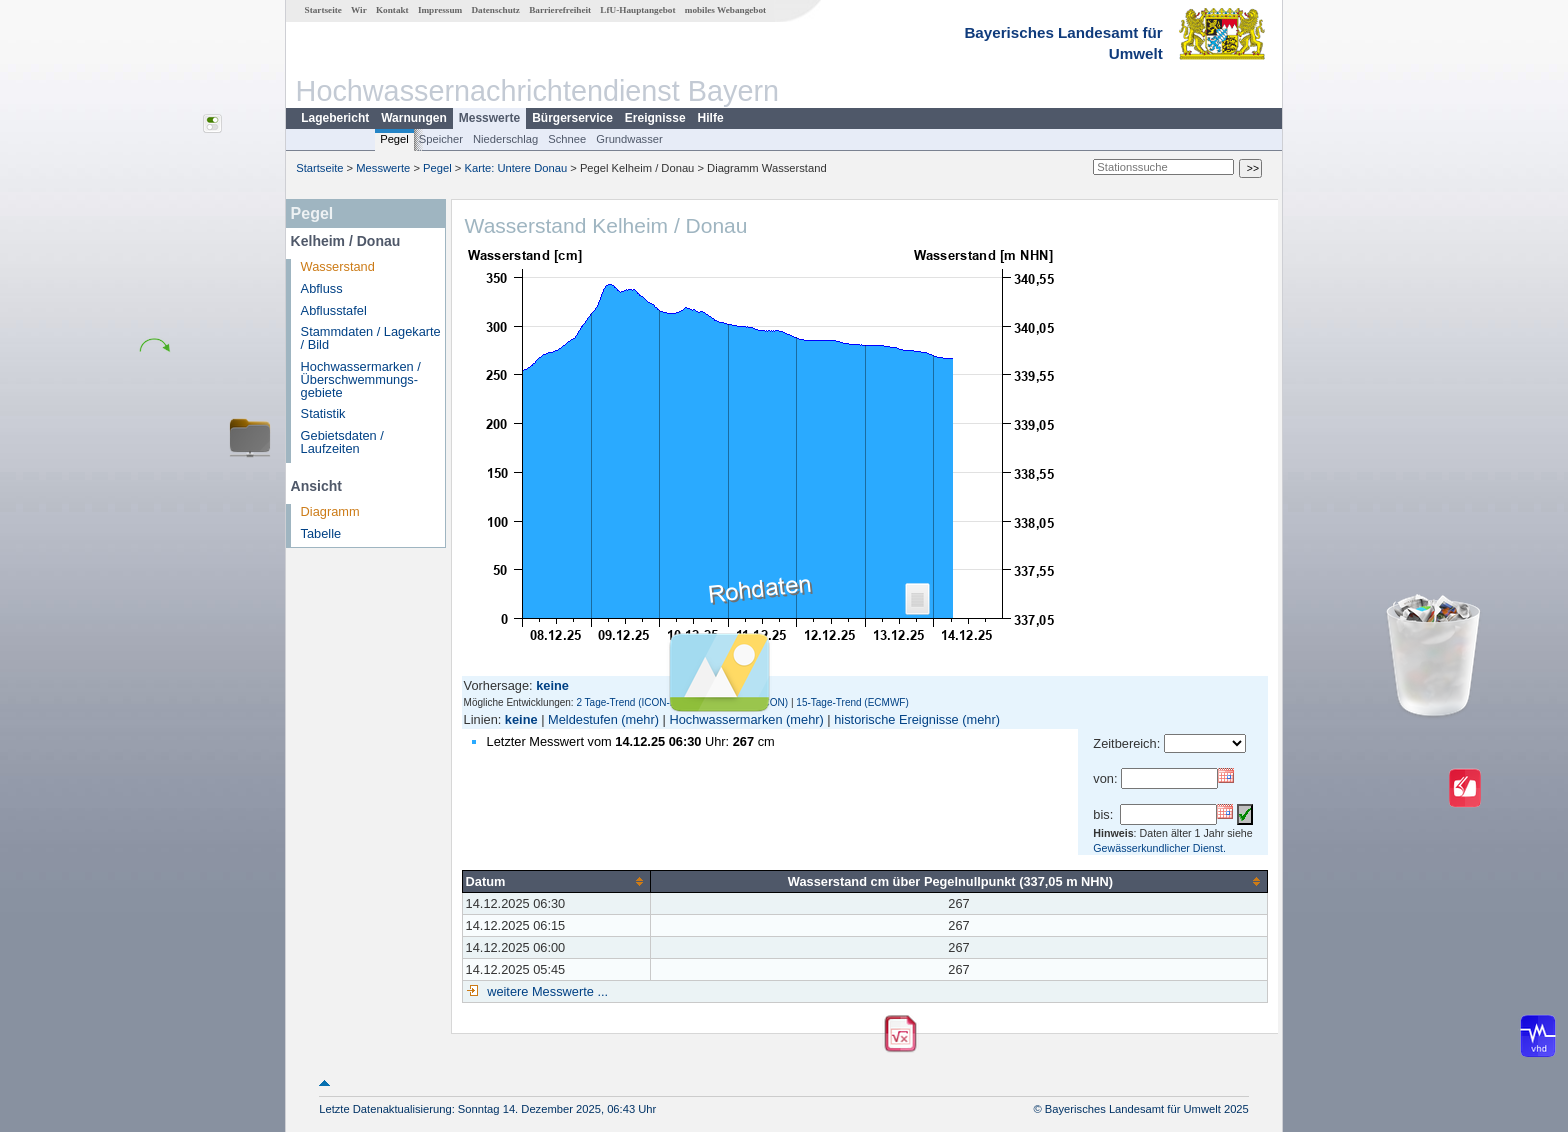  What do you see at coordinates (250, 437) in the screenshot?
I see `access files stored on a remote server` at bounding box center [250, 437].